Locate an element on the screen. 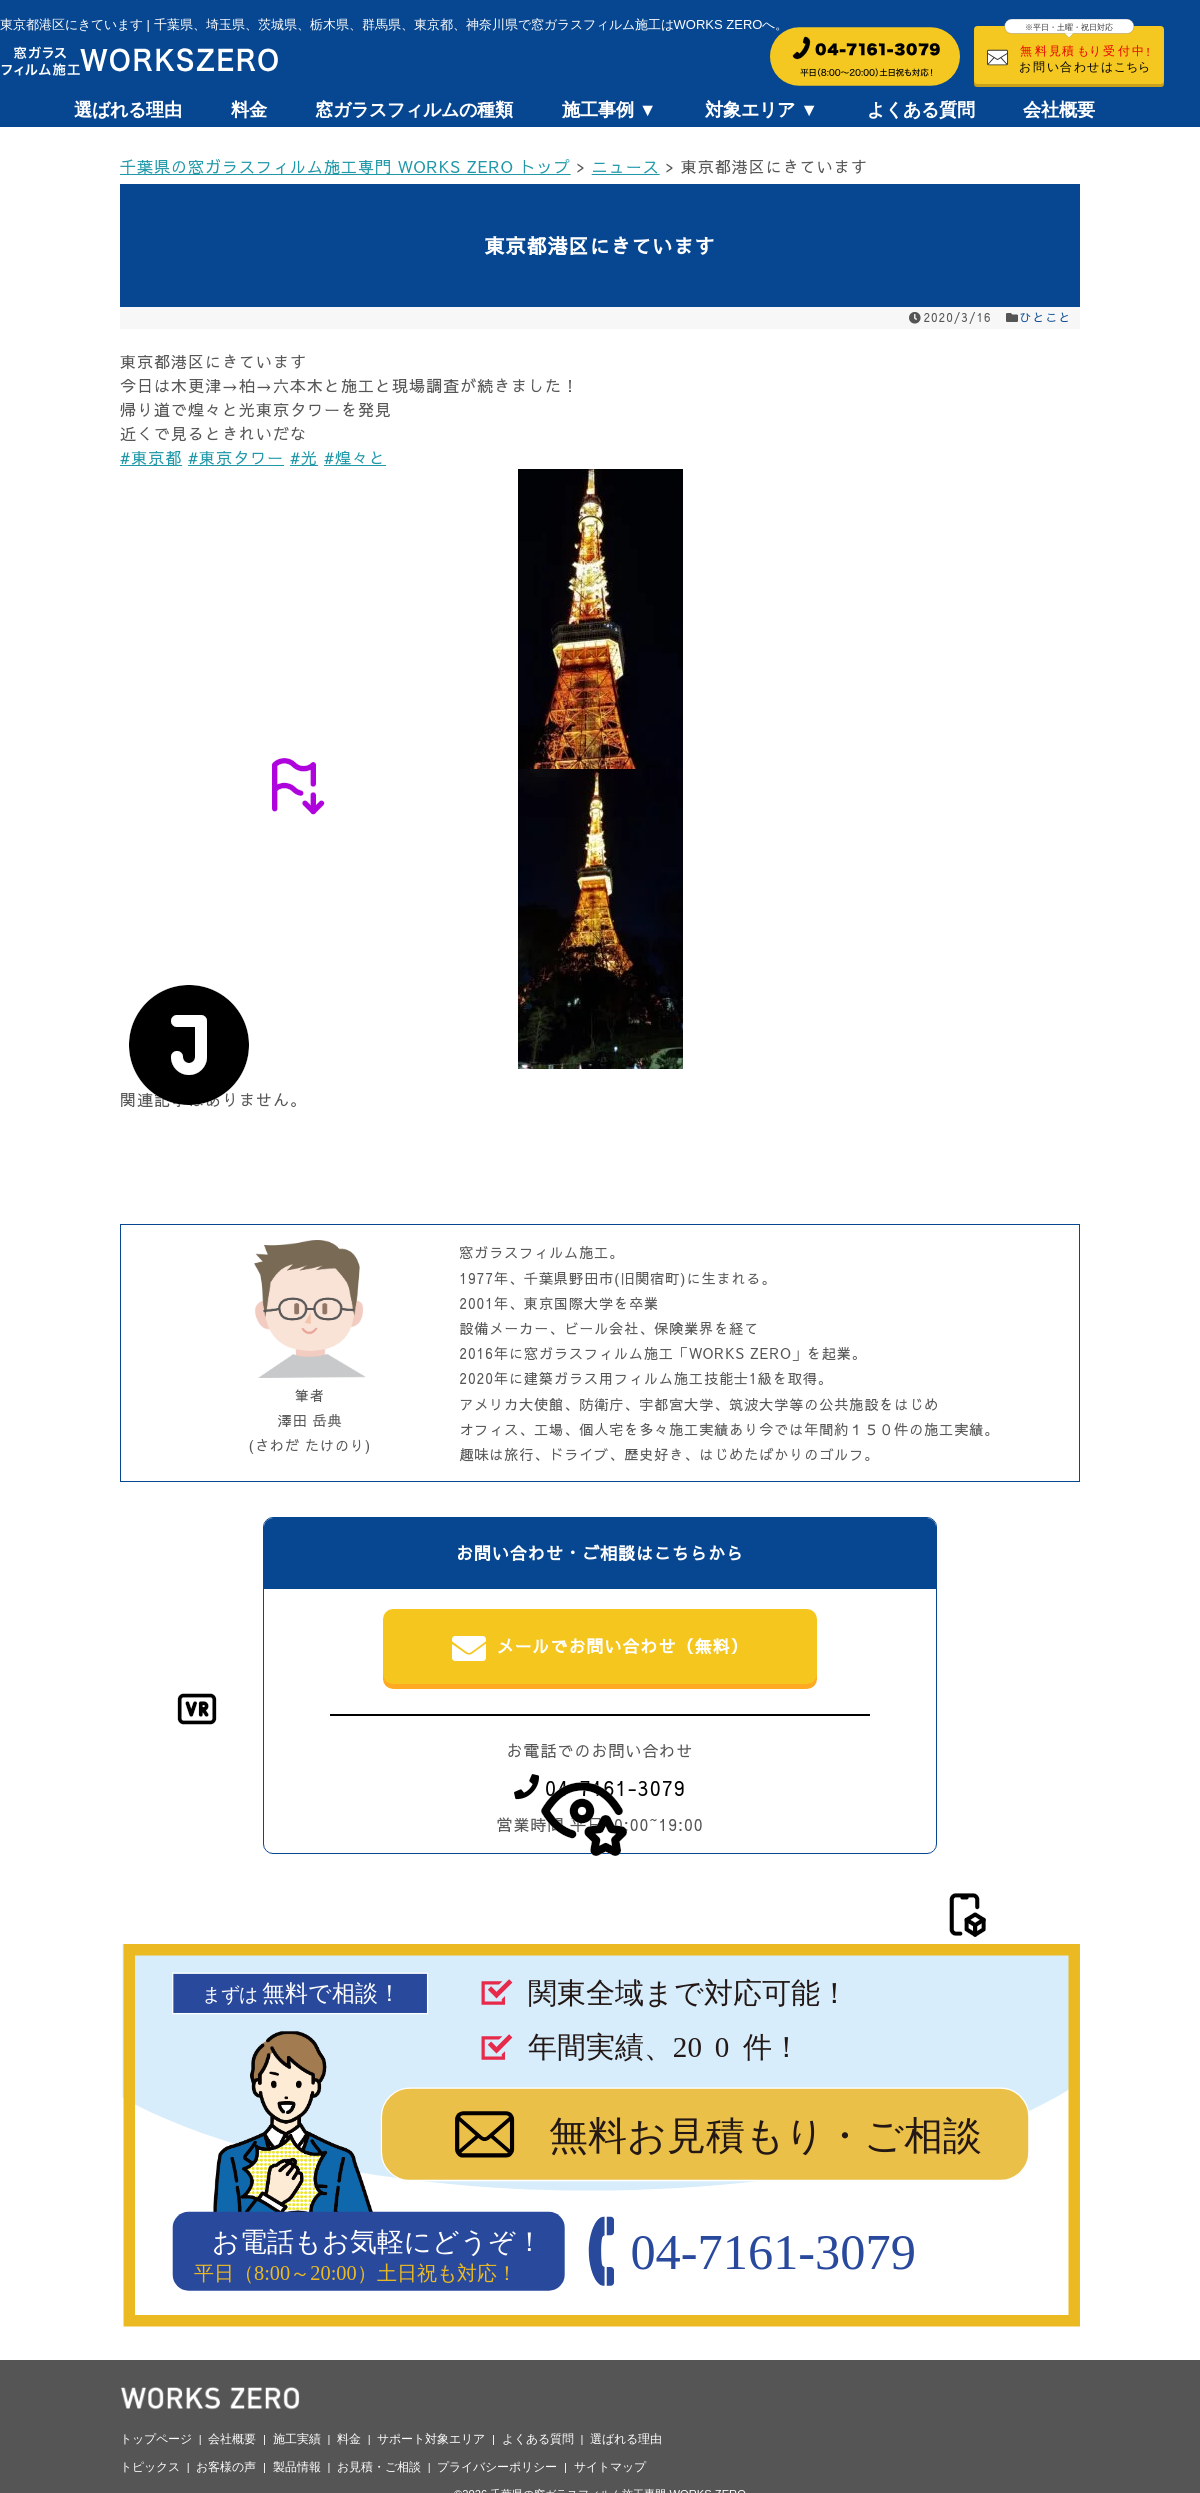 The image size is (1200, 2493). add to favorites or watchlist is located at coordinates (582, 1811).